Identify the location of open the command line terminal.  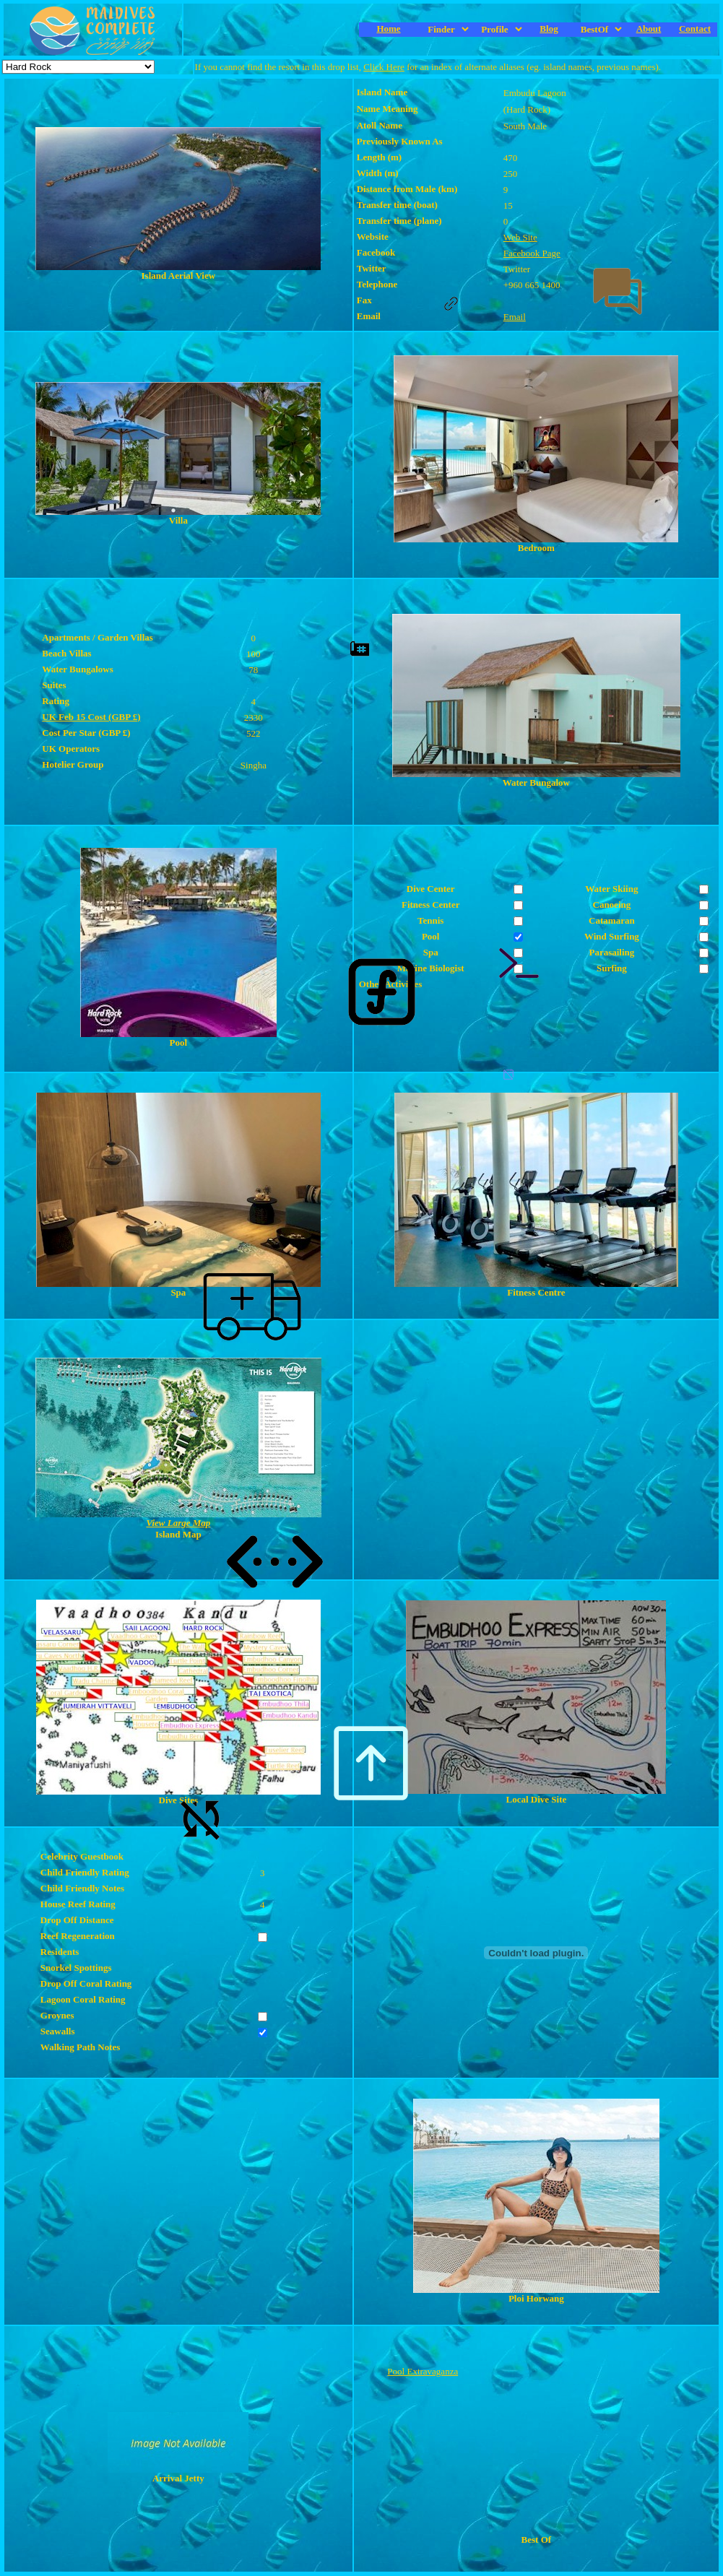
(519, 963).